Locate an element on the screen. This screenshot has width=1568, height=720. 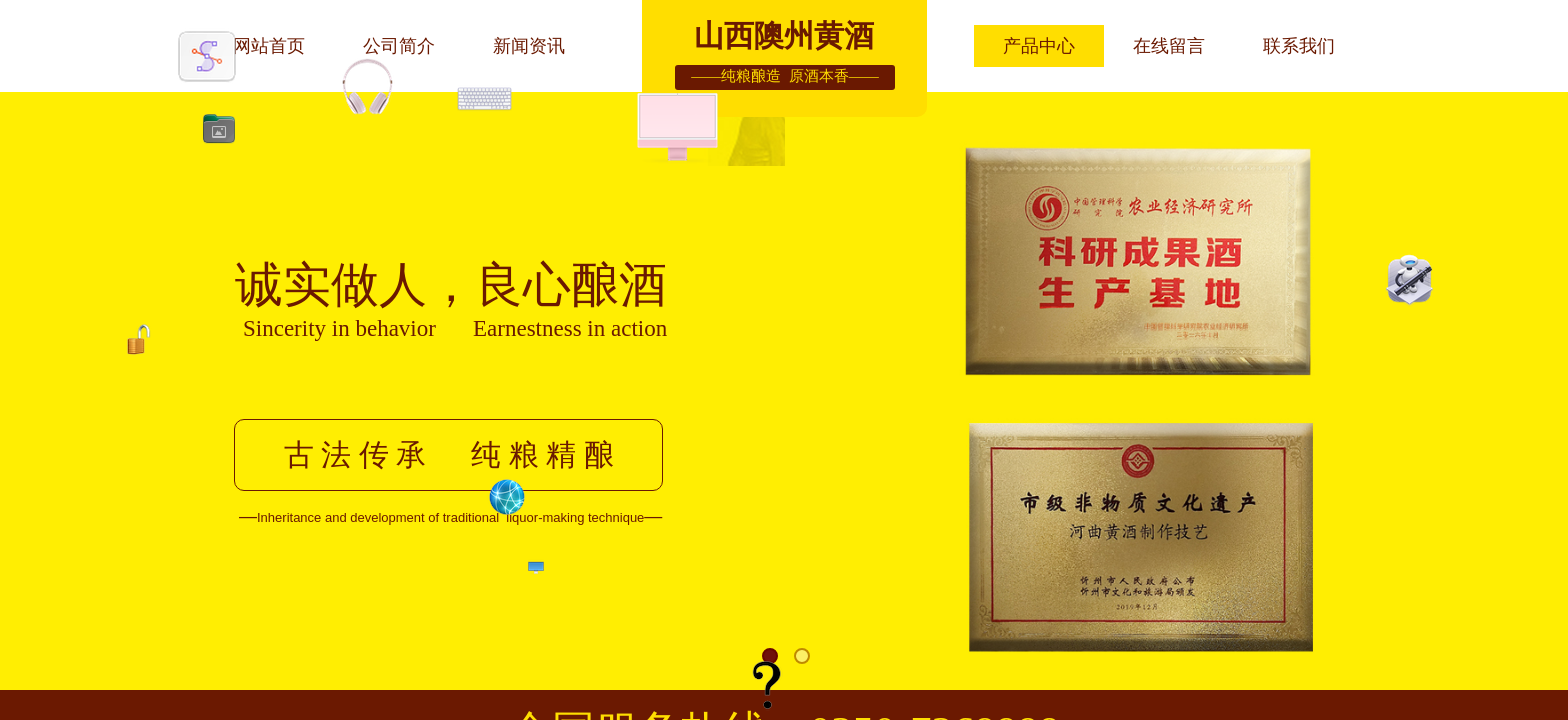
bluetooth headphones connected is located at coordinates (367, 86).